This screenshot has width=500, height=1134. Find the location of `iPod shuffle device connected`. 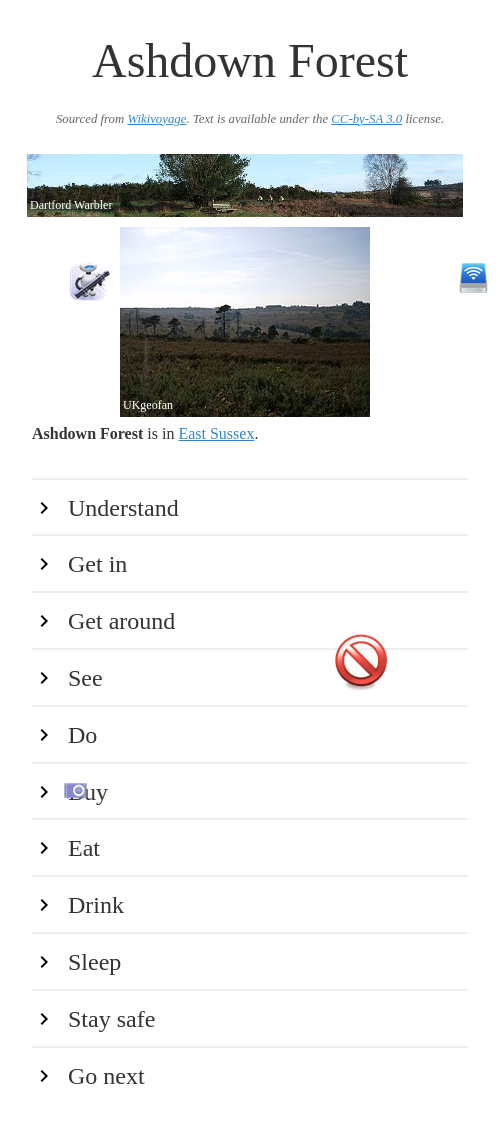

iPod shuffle device connected is located at coordinates (75, 786).